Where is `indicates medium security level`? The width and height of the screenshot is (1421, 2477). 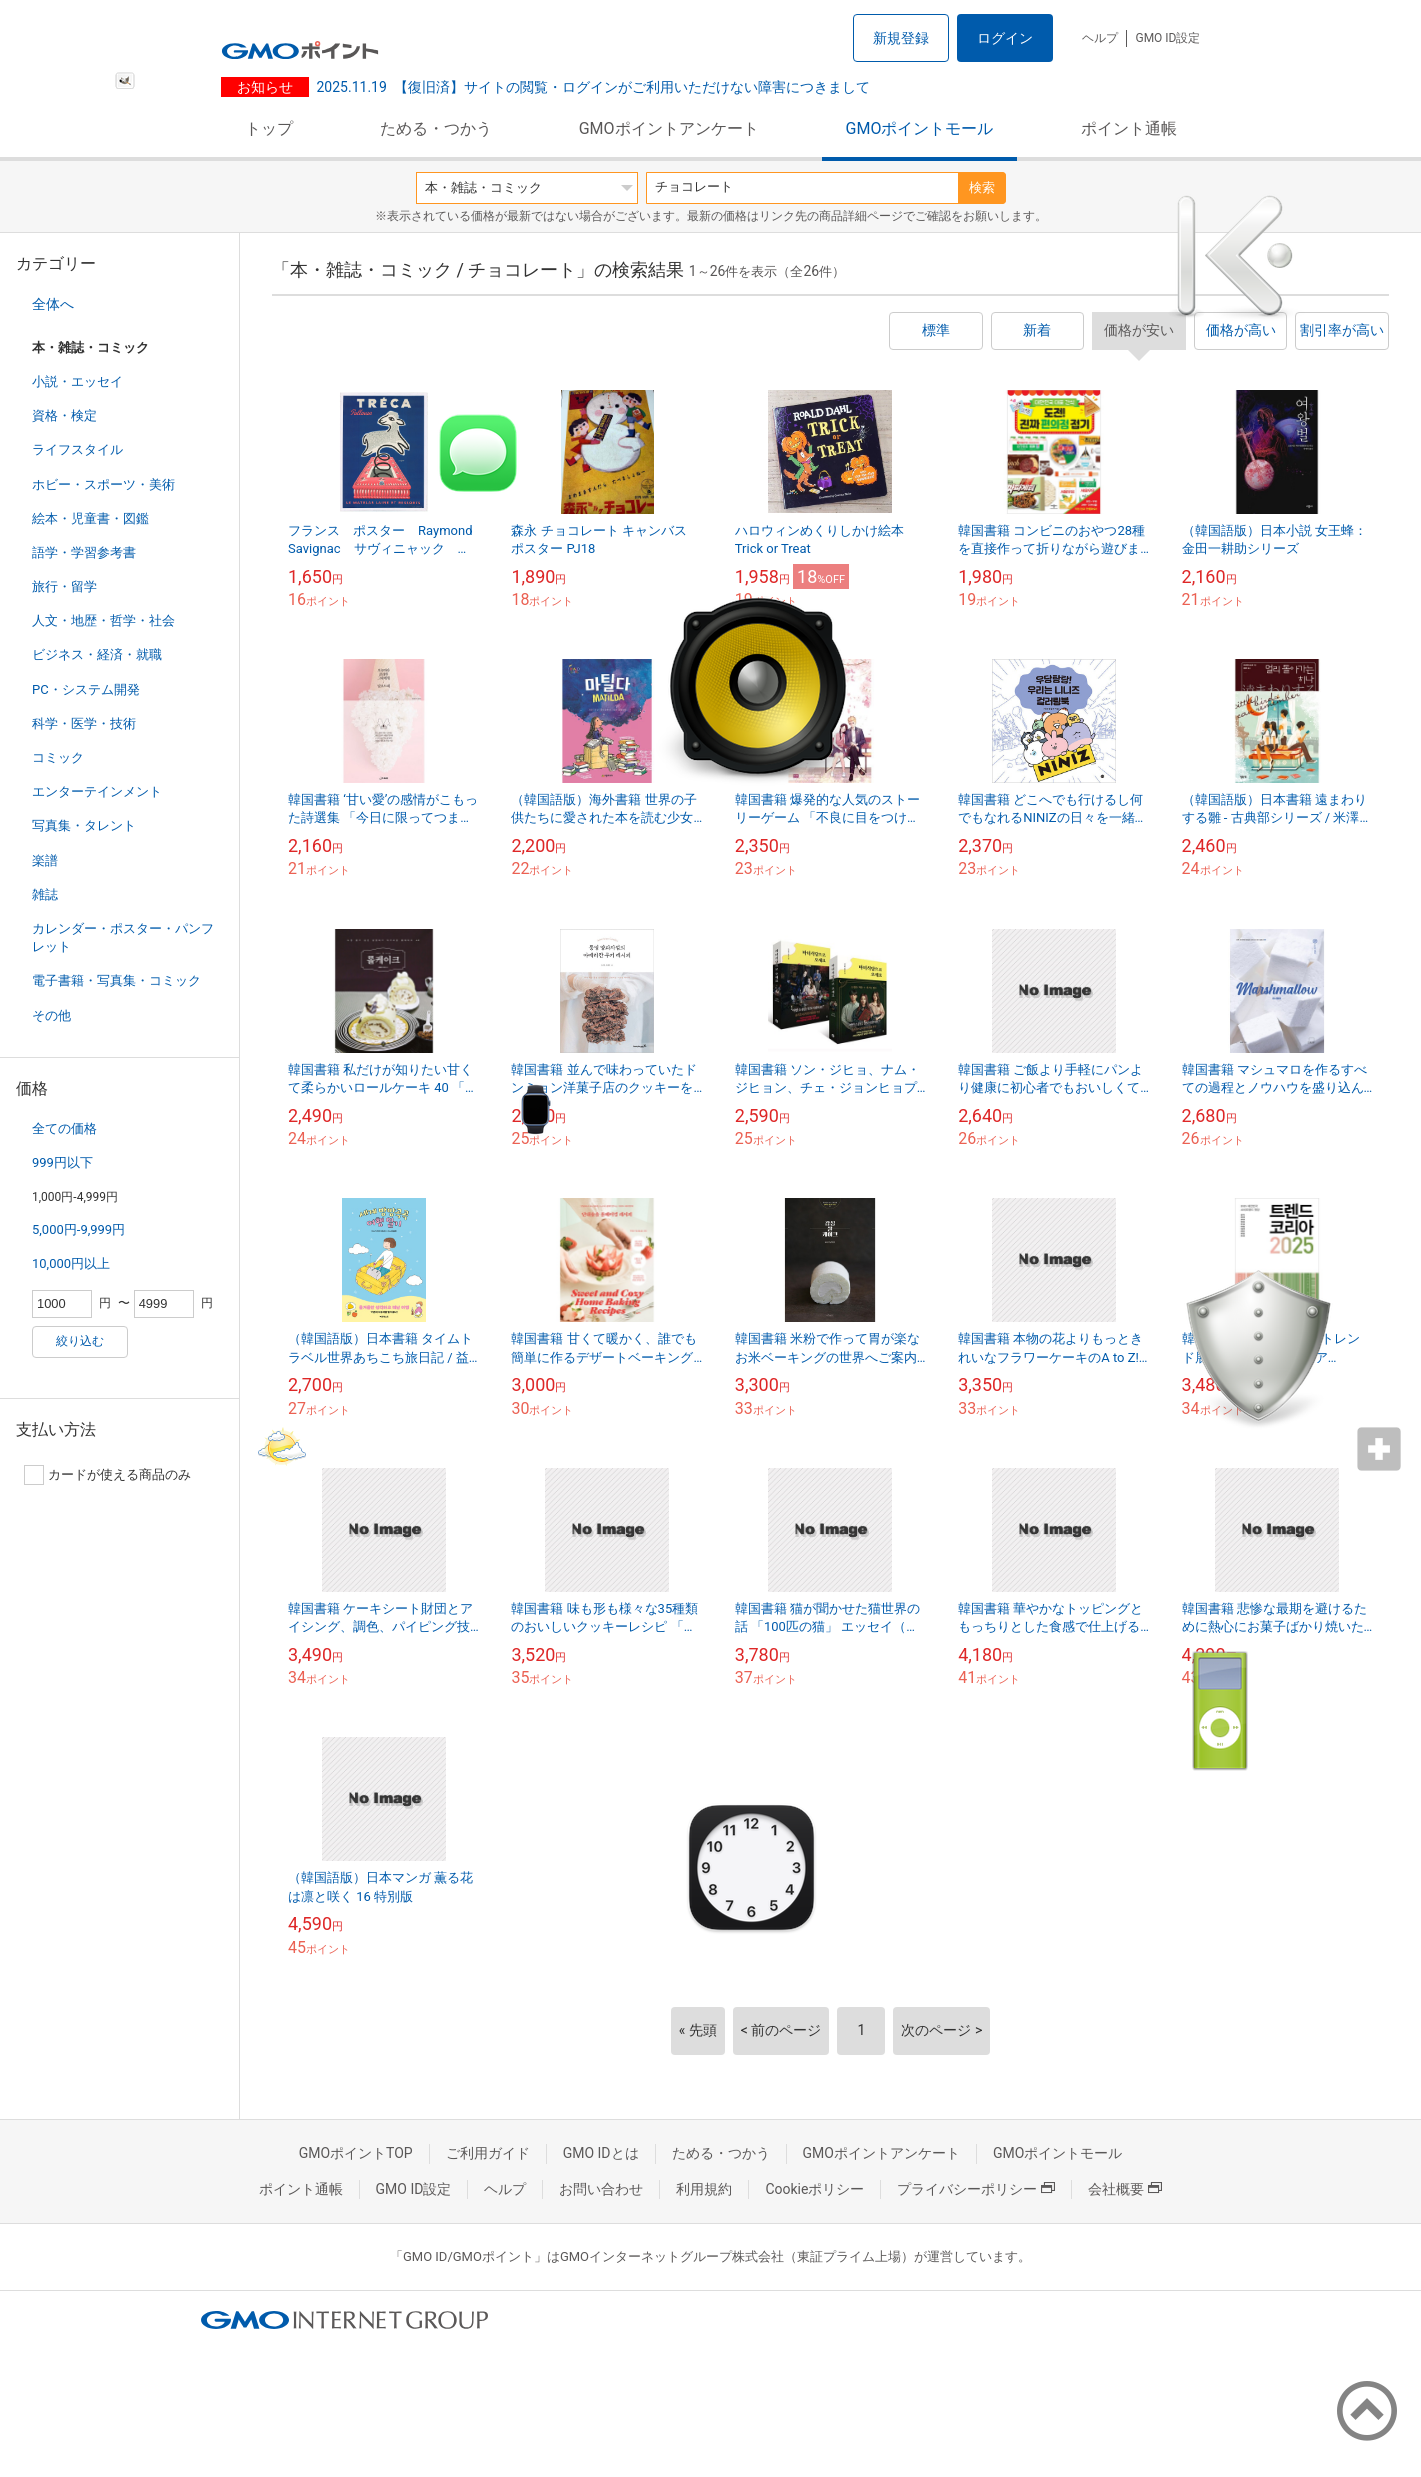 indicates medium security level is located at coordinates (1258, 1347).